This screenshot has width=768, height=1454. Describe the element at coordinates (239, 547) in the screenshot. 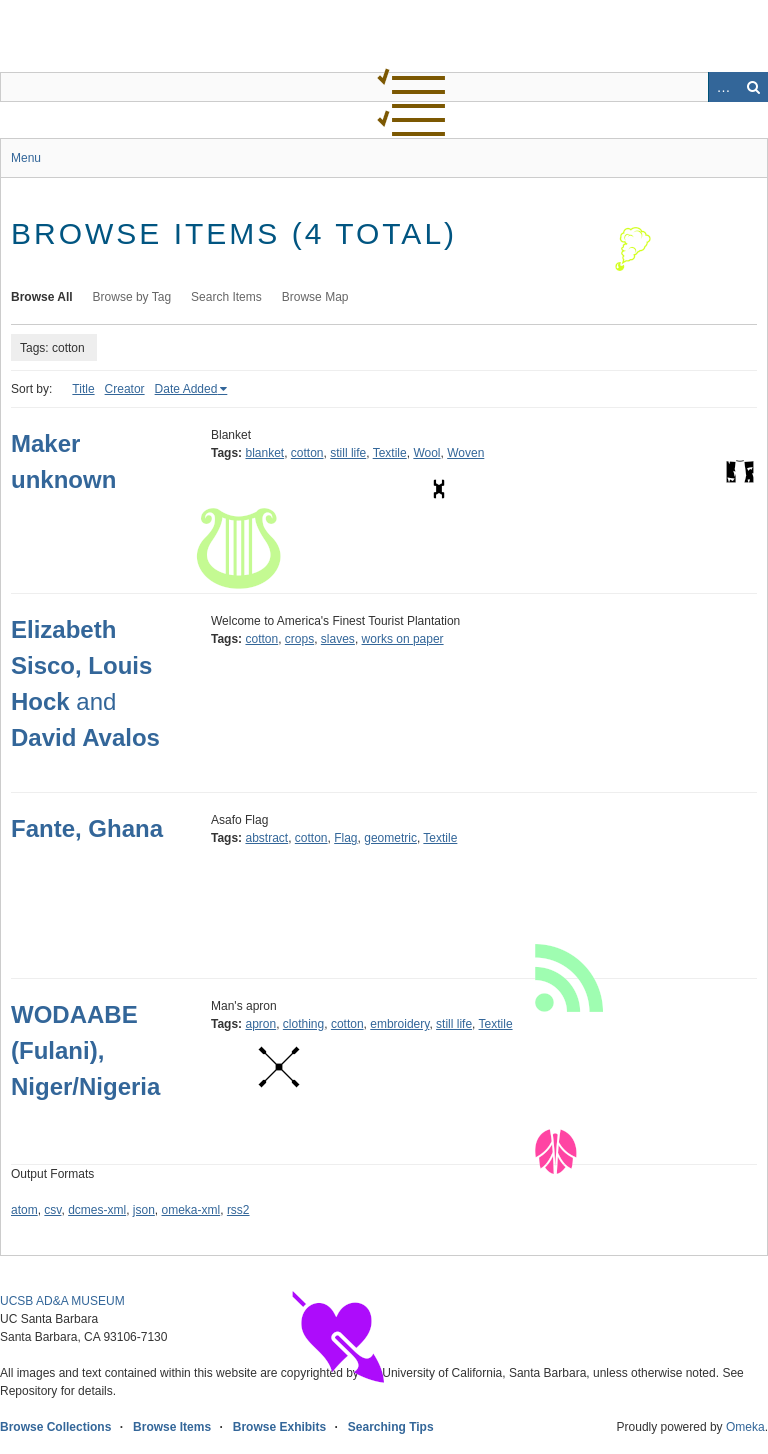

I see `access music or audio features` at that location.